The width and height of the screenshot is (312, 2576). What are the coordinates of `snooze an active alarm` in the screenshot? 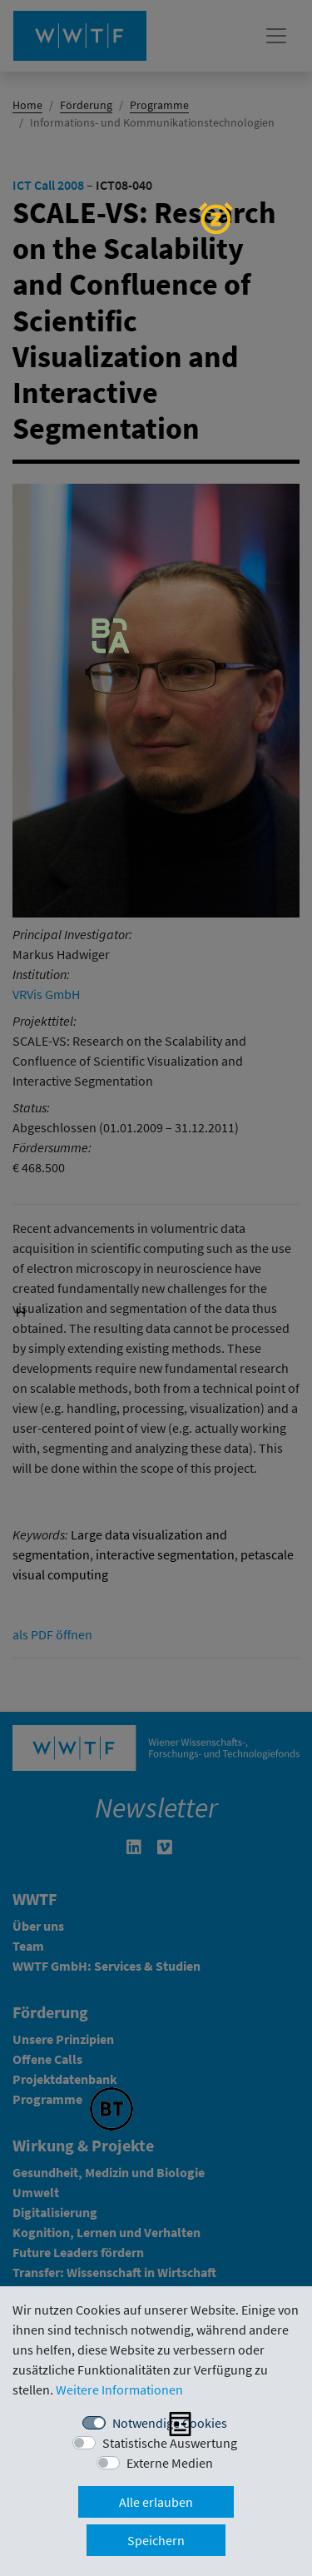 It's located at (215, 217).